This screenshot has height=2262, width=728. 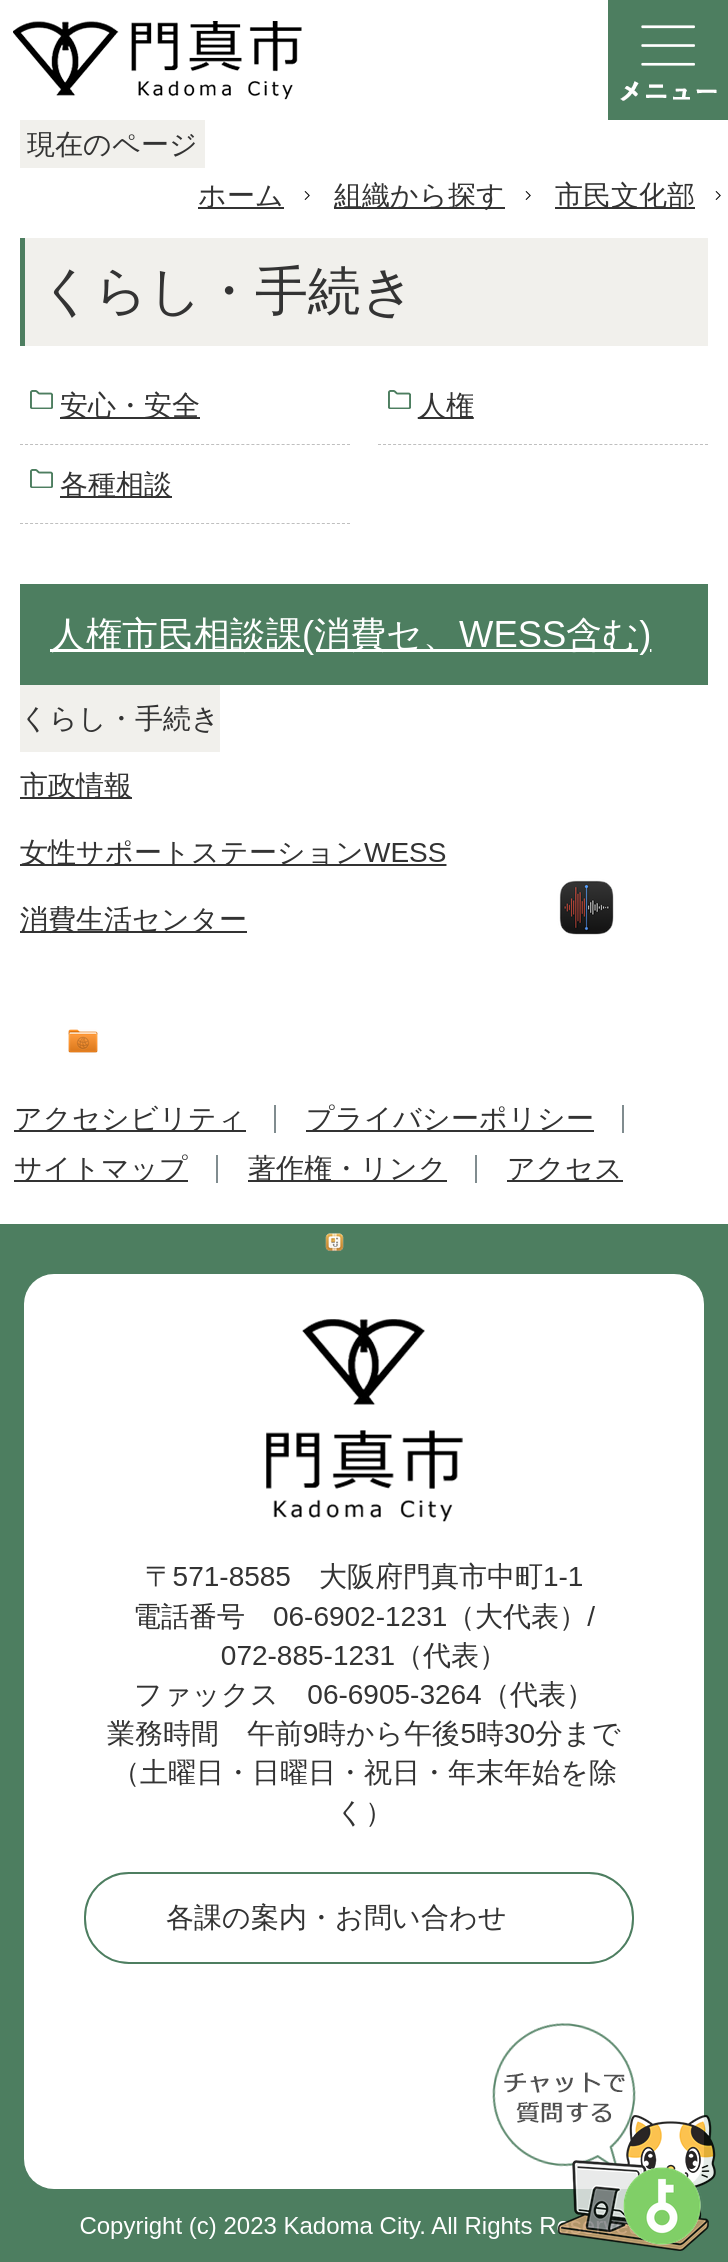 What do you see at coordinates (662, 2206) in the screenshot?
I see `indicates an unlocked or decrypted file/folder` at bounding box center [662, 2206].